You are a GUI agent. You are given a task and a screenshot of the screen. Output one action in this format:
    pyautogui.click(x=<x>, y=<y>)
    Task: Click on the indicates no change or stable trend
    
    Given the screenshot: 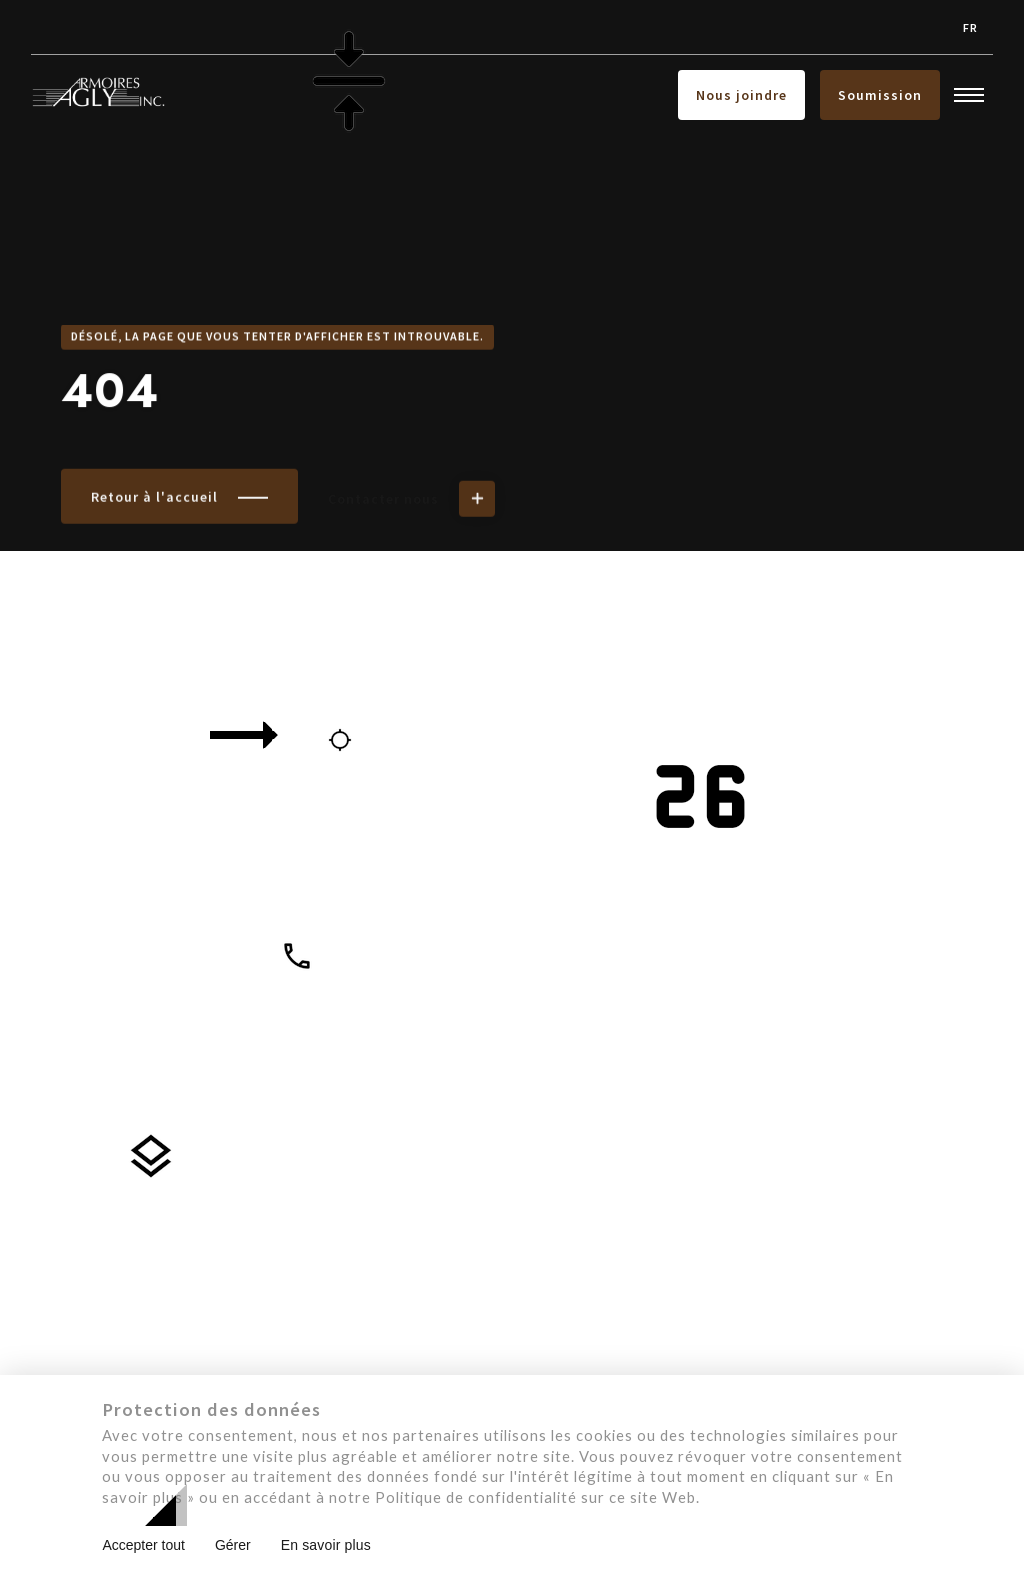 What is the action you would take?
    pyautogui.click(x=242, y=735)
    